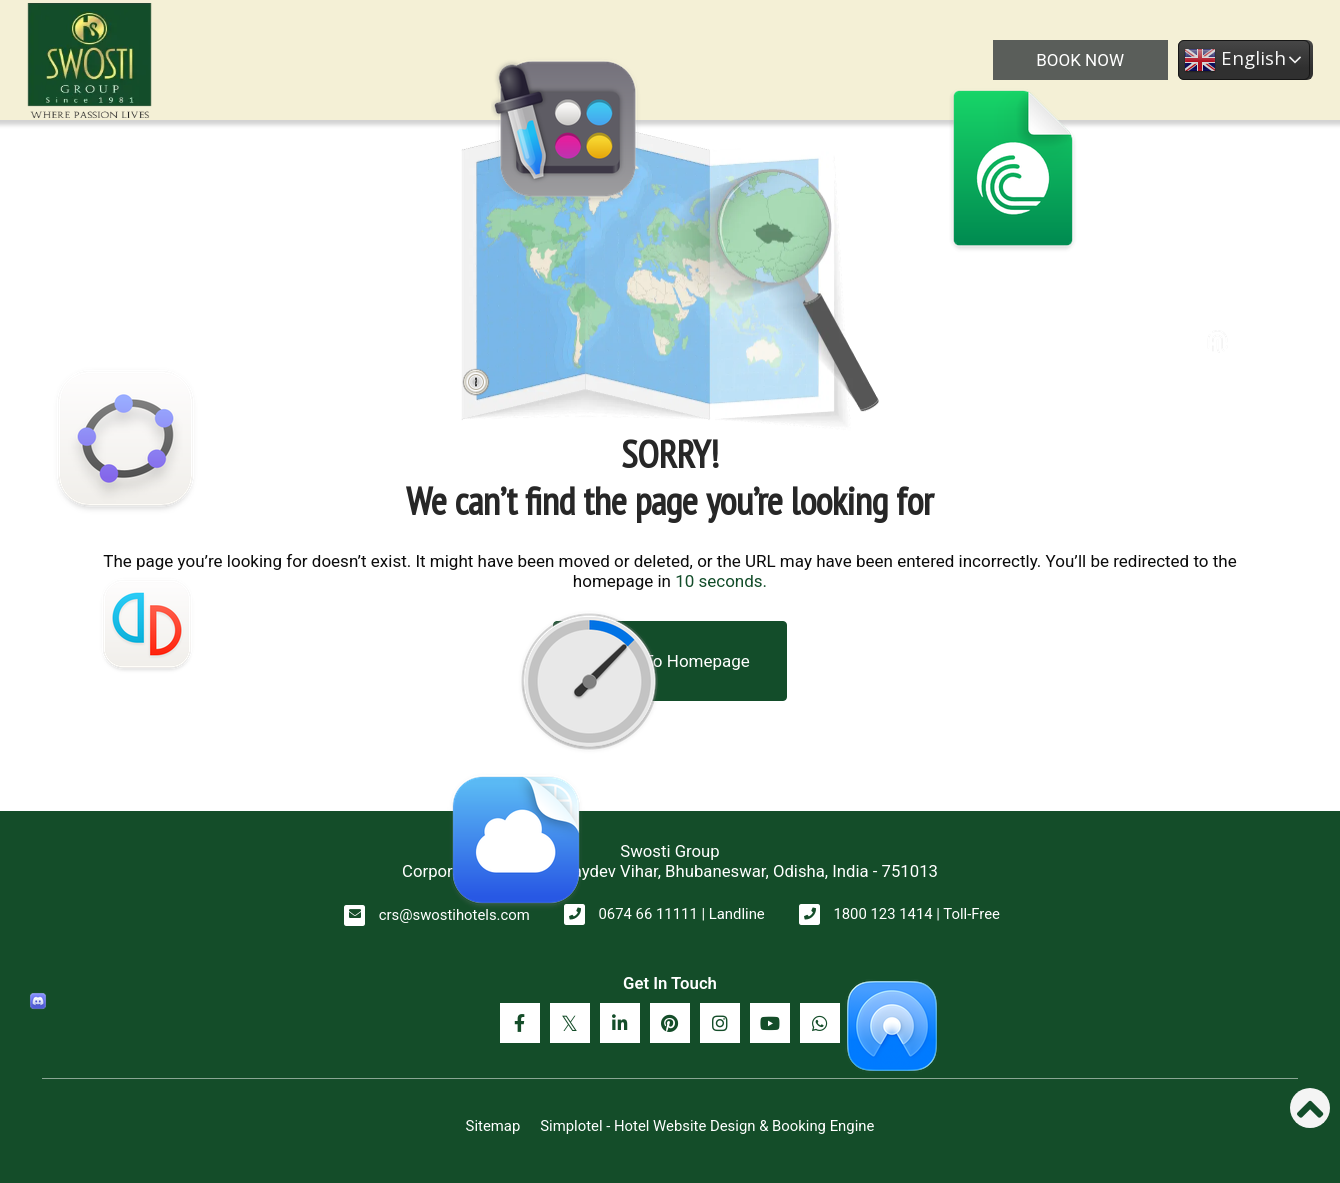 The height and width of the screenshot is (1183, 1340). Describe the element at coordinates (892, 1026) in the screenshot. I see `open airdrop to share files with nearby devices` at that location.